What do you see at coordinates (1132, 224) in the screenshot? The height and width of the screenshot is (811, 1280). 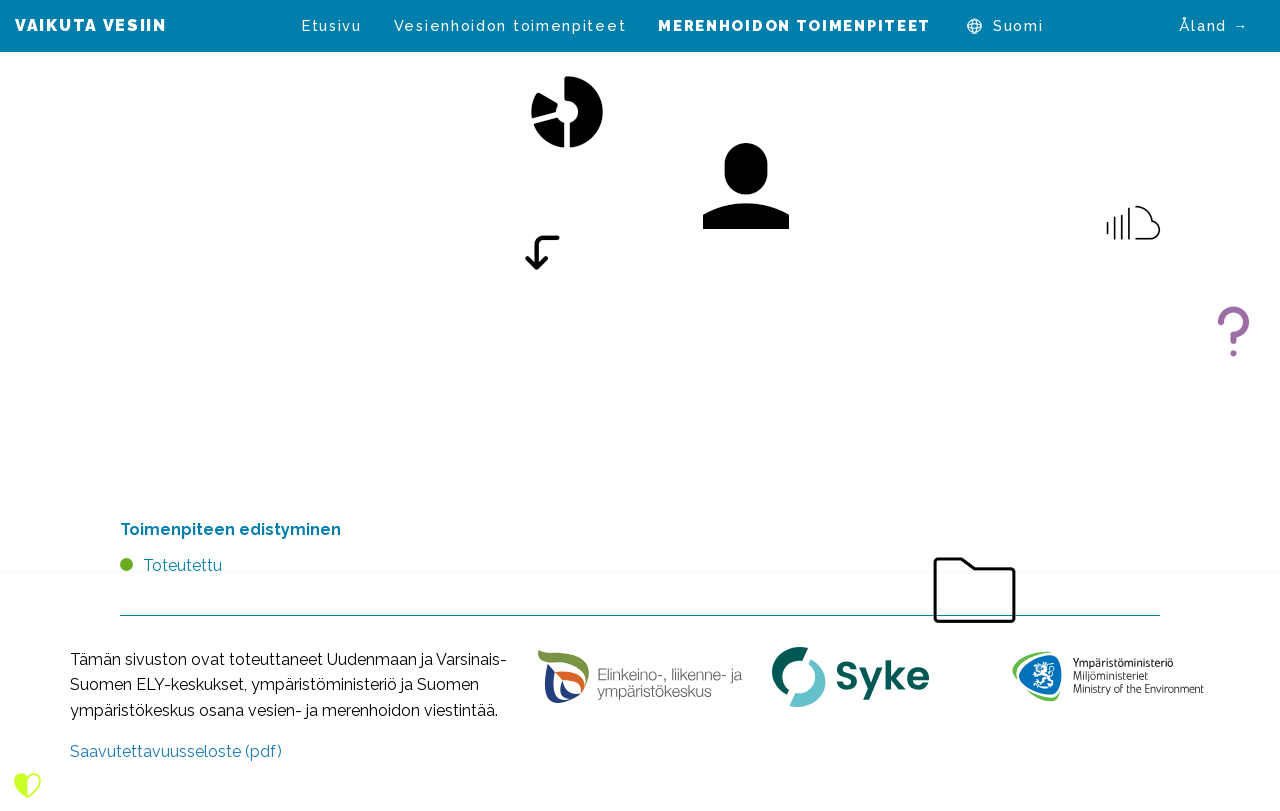 I see `open soundcloud app` at bounding box center [1132, 224].